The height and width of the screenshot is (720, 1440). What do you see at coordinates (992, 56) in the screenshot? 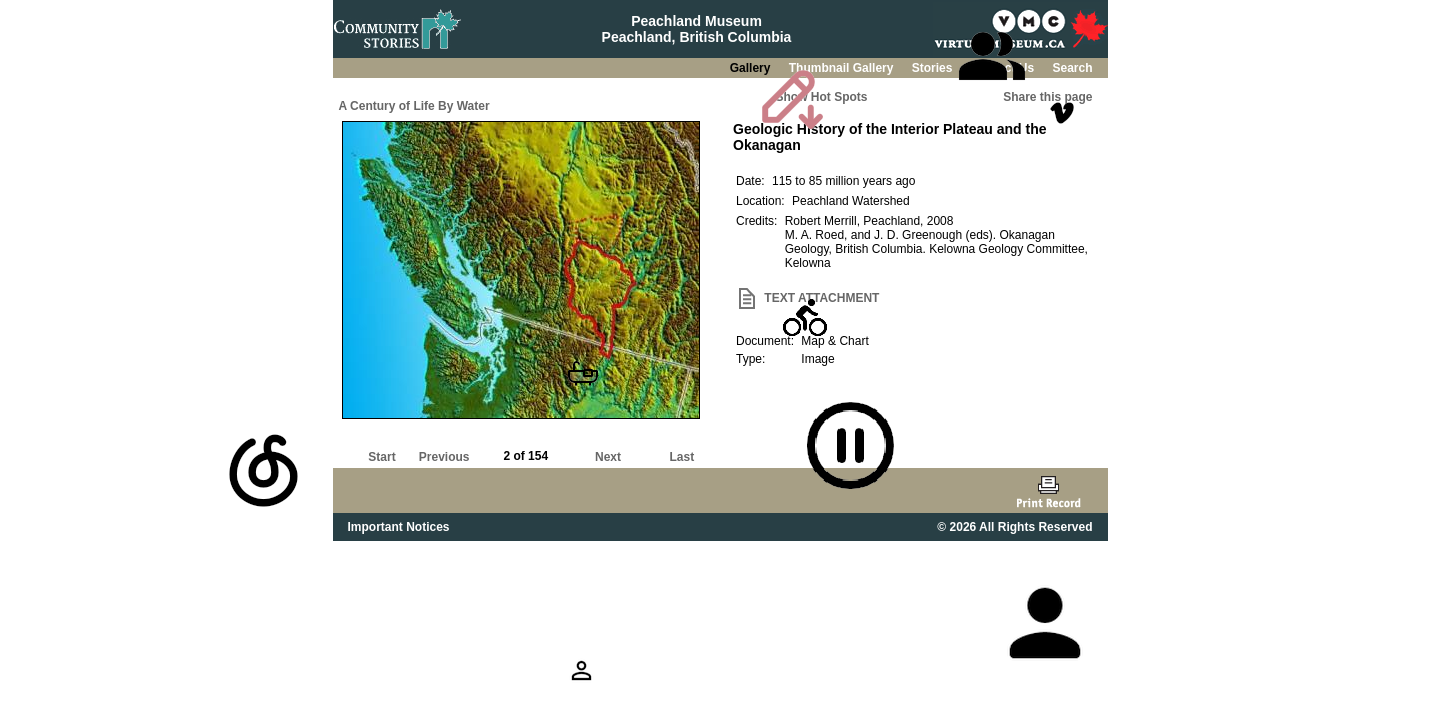
I see `view contacts or people list` at bounding box center [992, 56].